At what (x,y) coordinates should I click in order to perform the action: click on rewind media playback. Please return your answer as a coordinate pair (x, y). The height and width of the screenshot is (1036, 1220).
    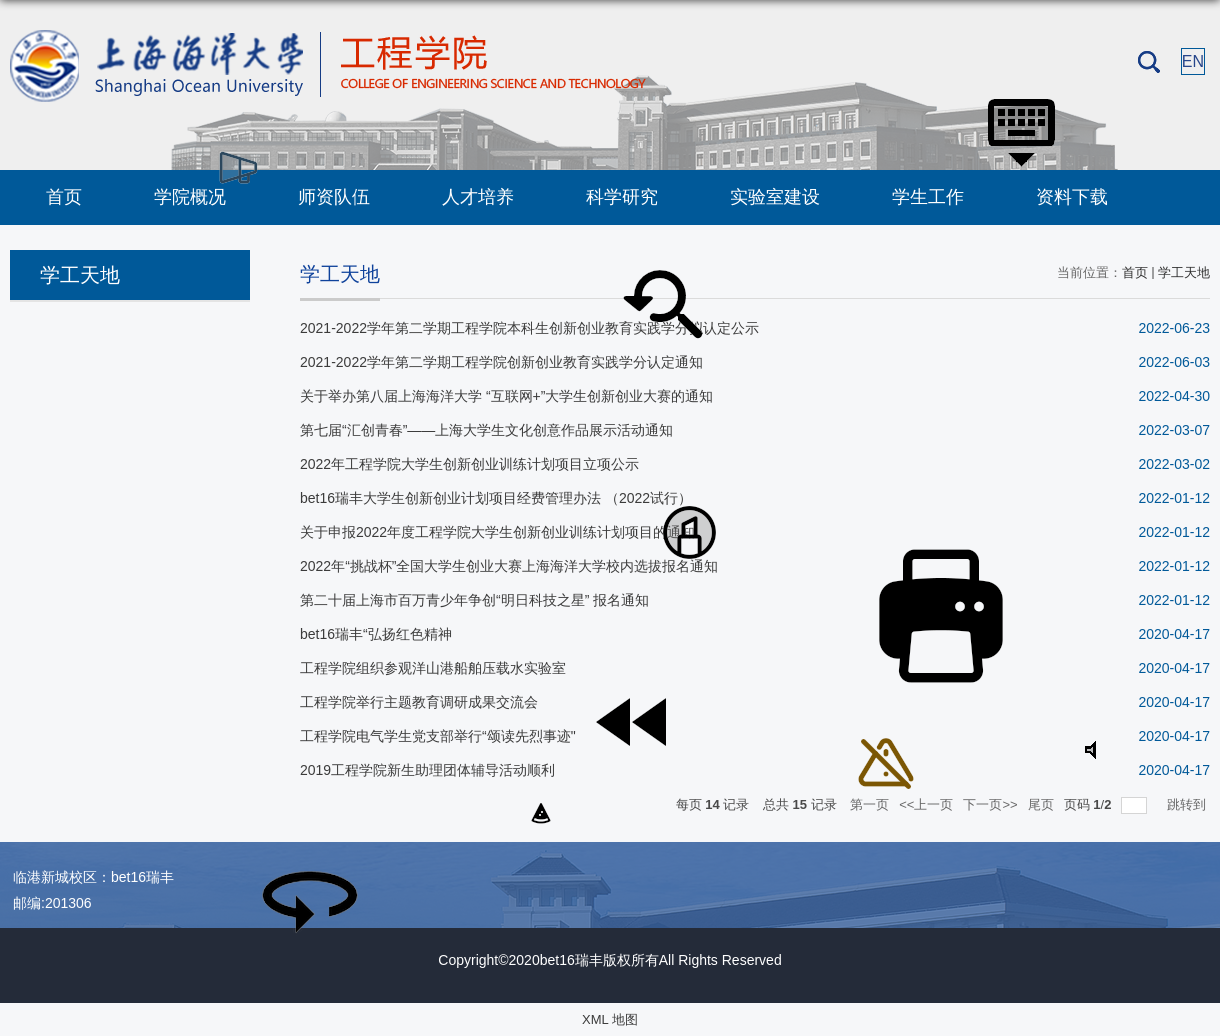
    Looking at the image, I should click on (634, 722).